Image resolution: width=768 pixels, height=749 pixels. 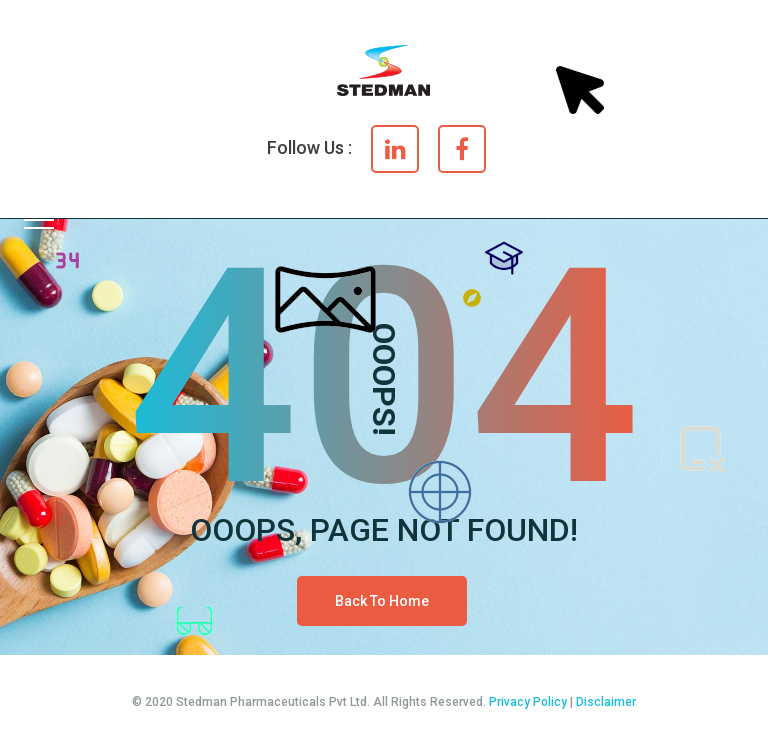 What do you see at coordinates (504, 257) in the screenshot?
I see `access education or learning resources` at bounding box center [504, 257].